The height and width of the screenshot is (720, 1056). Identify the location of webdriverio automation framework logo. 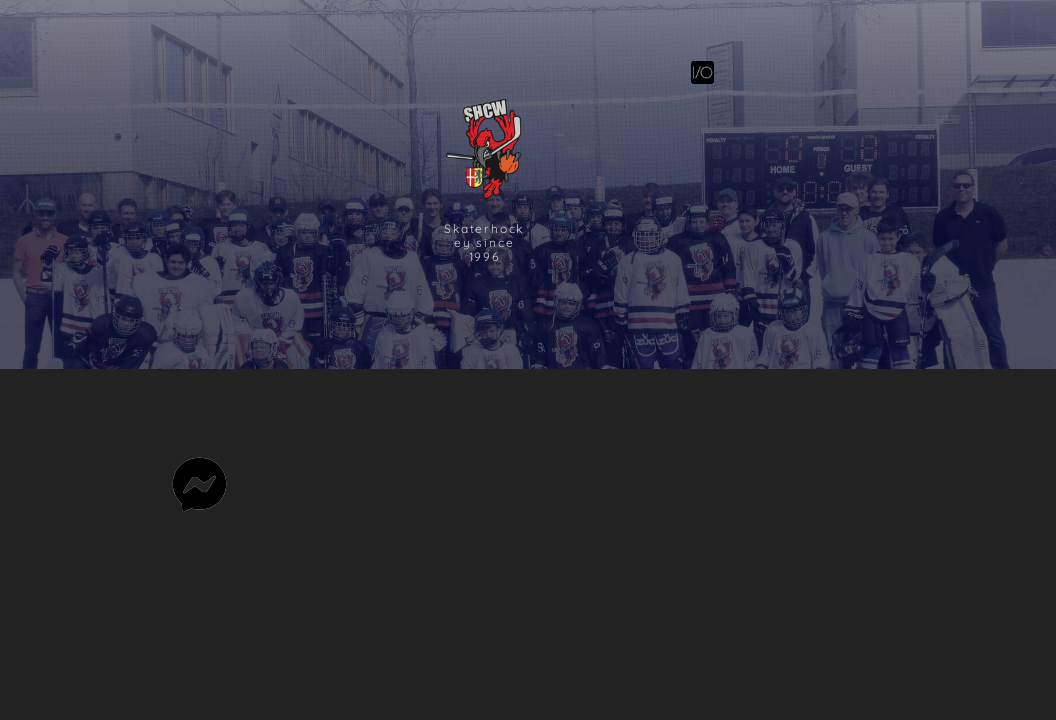
(702, 72).